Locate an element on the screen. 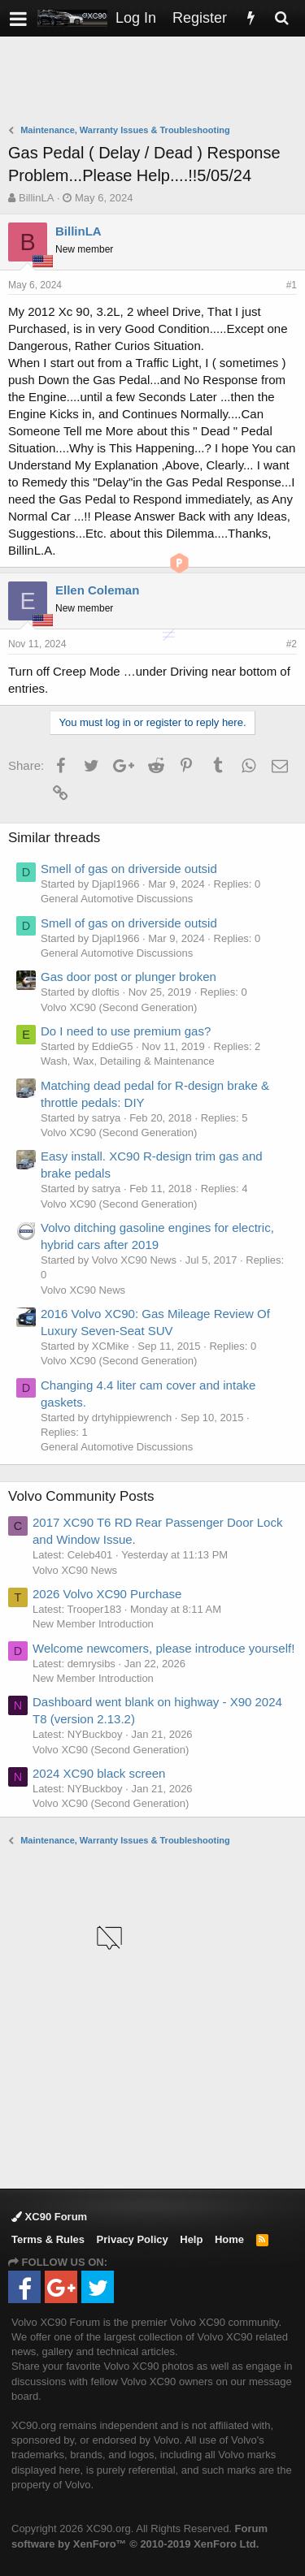  mute or disable chat notifications is located at coordinates (109, 1937).